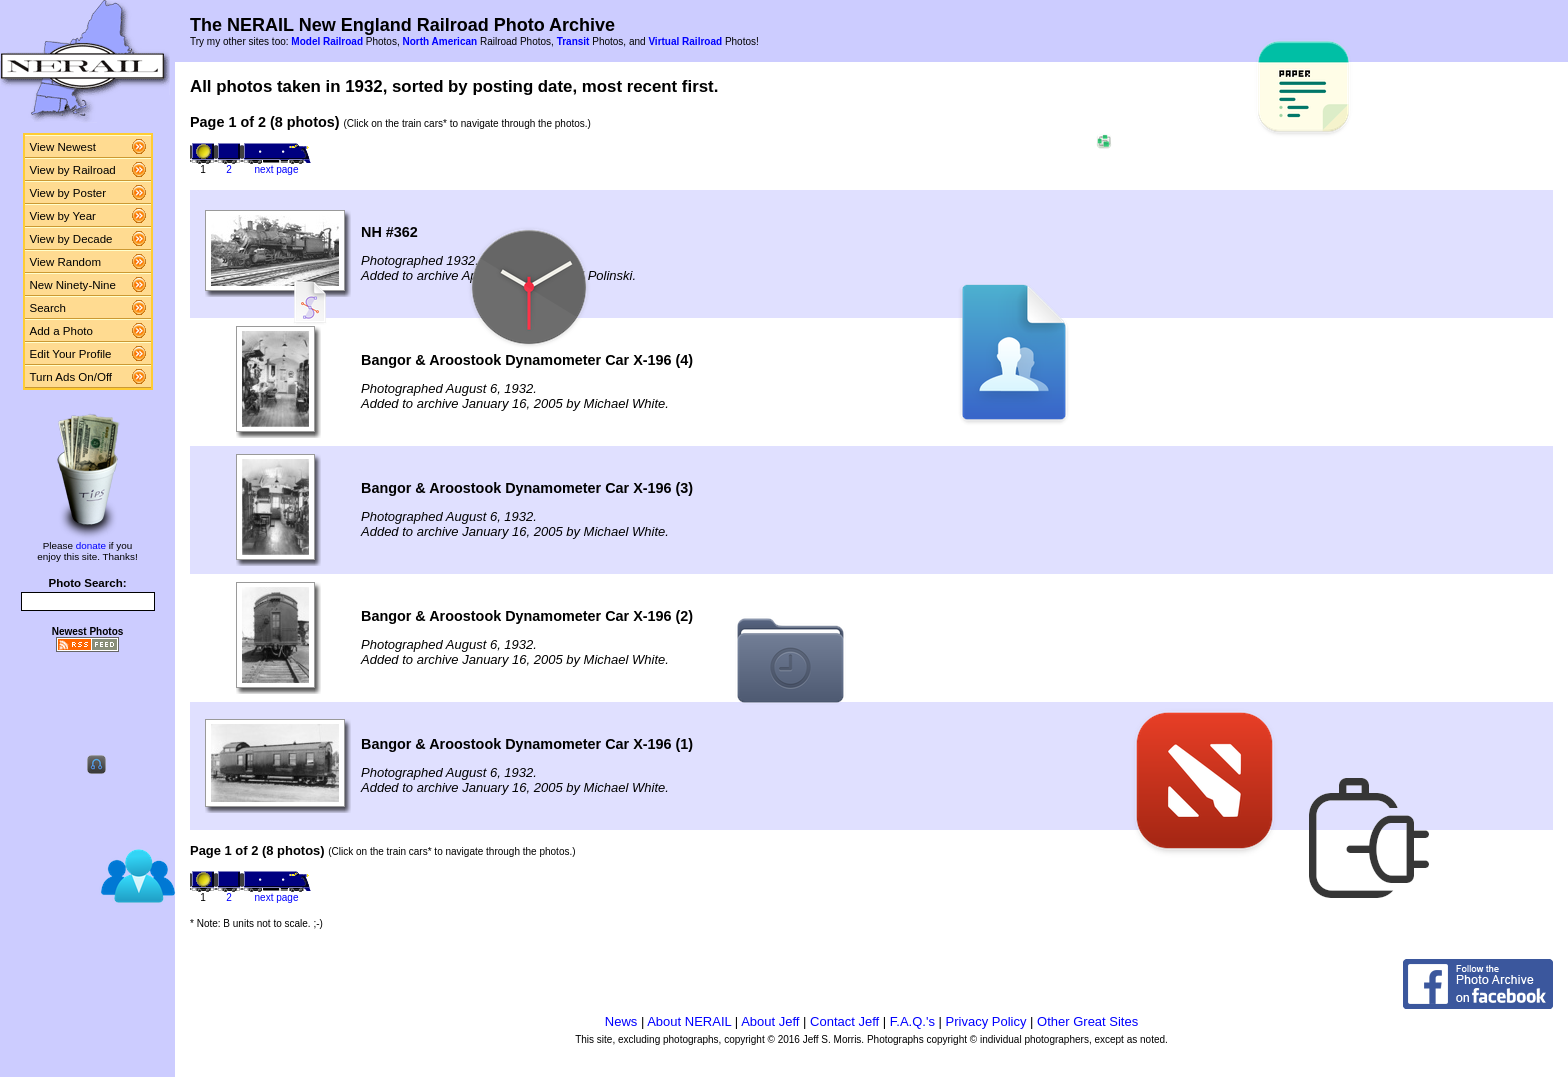  I want to click on open gaphor modeling application, so click(1104, 141).